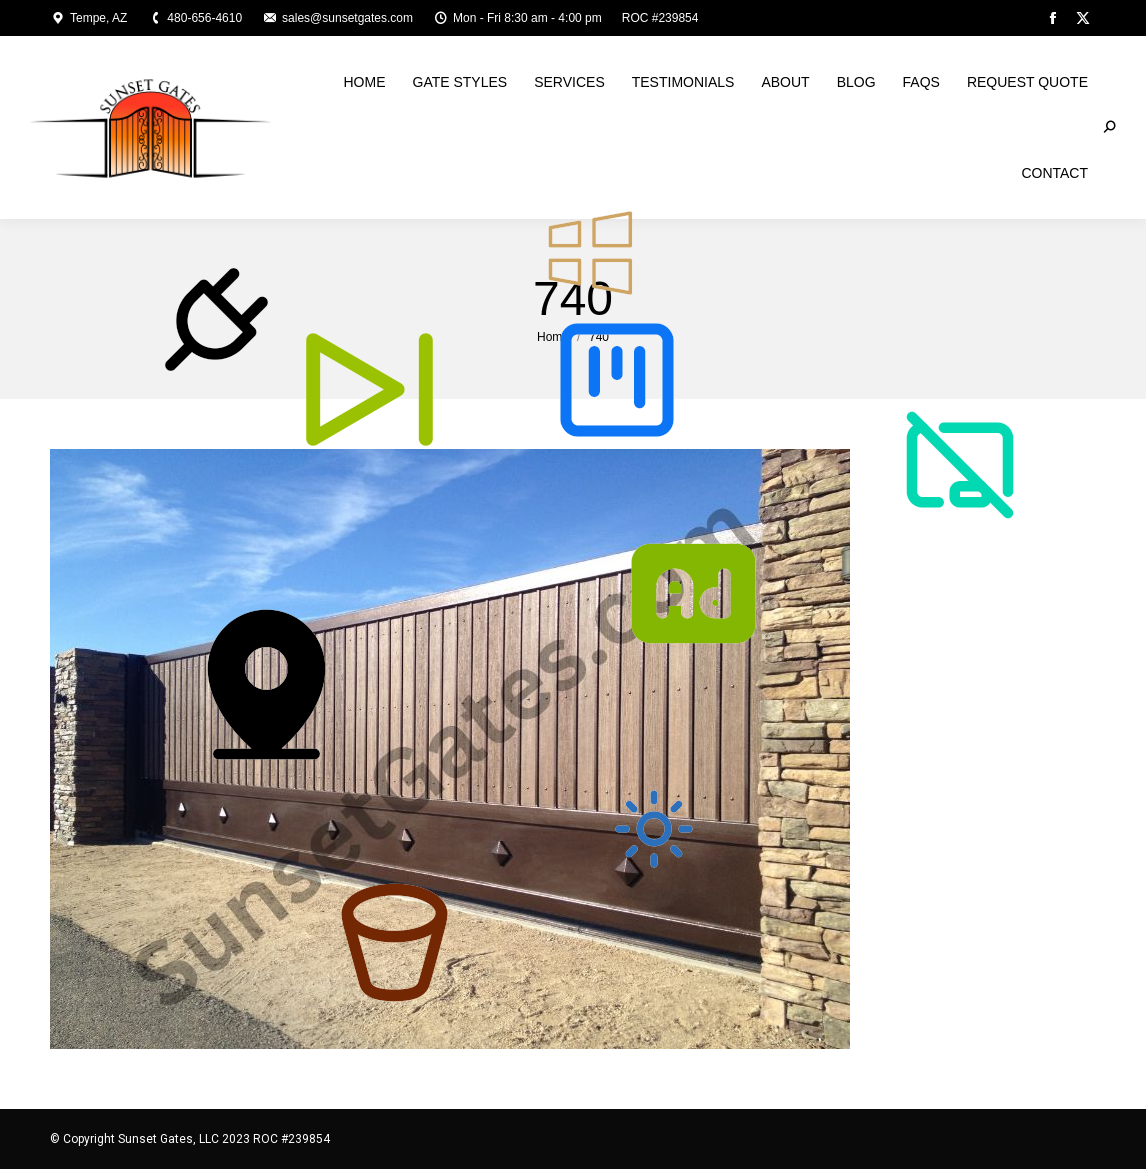 This screenshot has width=1146, height=1169. I want to click on skip to the next track, so click(369, 389).